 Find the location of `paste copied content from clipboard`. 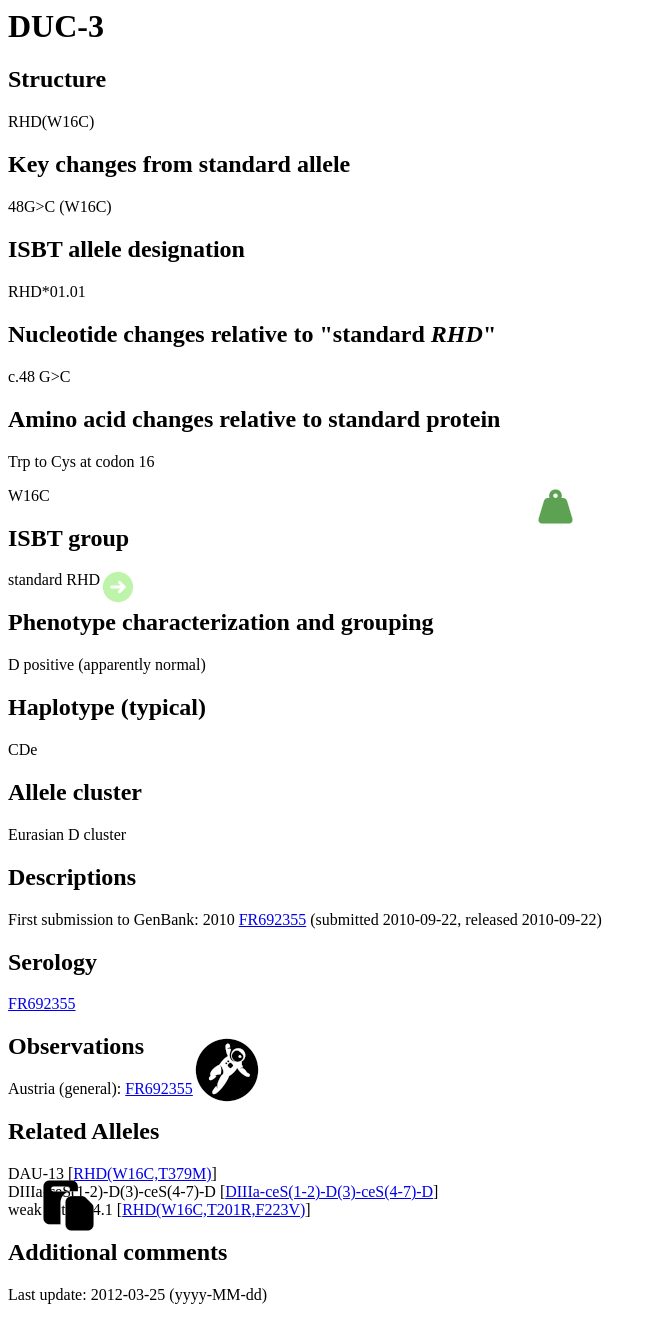

paste copied content from clipboard is located at coordinates (68, 1205).